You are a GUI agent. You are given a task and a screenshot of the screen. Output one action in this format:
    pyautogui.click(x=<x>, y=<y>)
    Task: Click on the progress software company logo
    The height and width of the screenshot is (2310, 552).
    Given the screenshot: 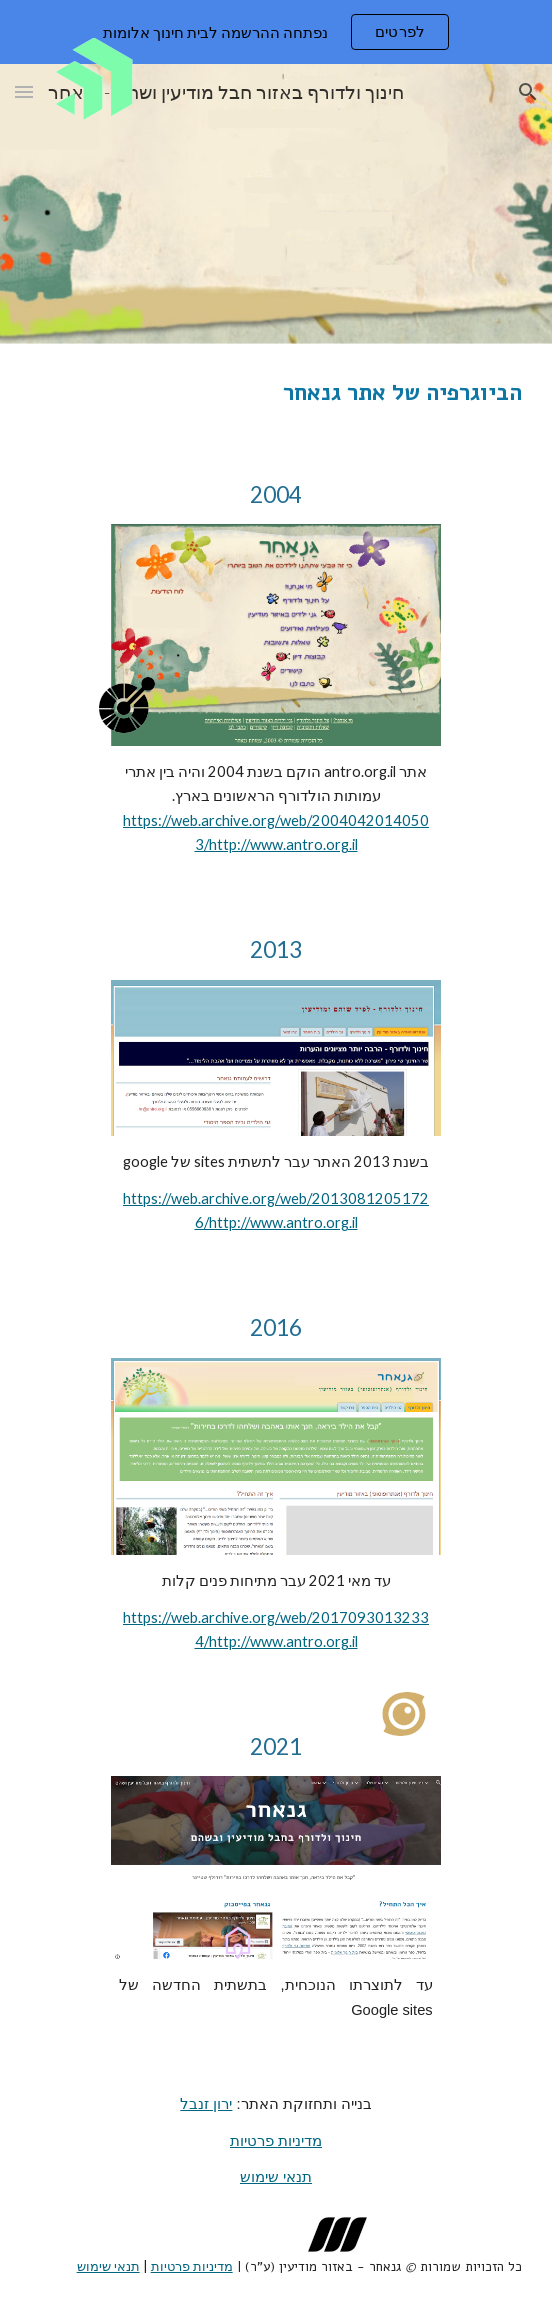 What is the action you would take?
    pyautogui.click(x=94, y=79)
    